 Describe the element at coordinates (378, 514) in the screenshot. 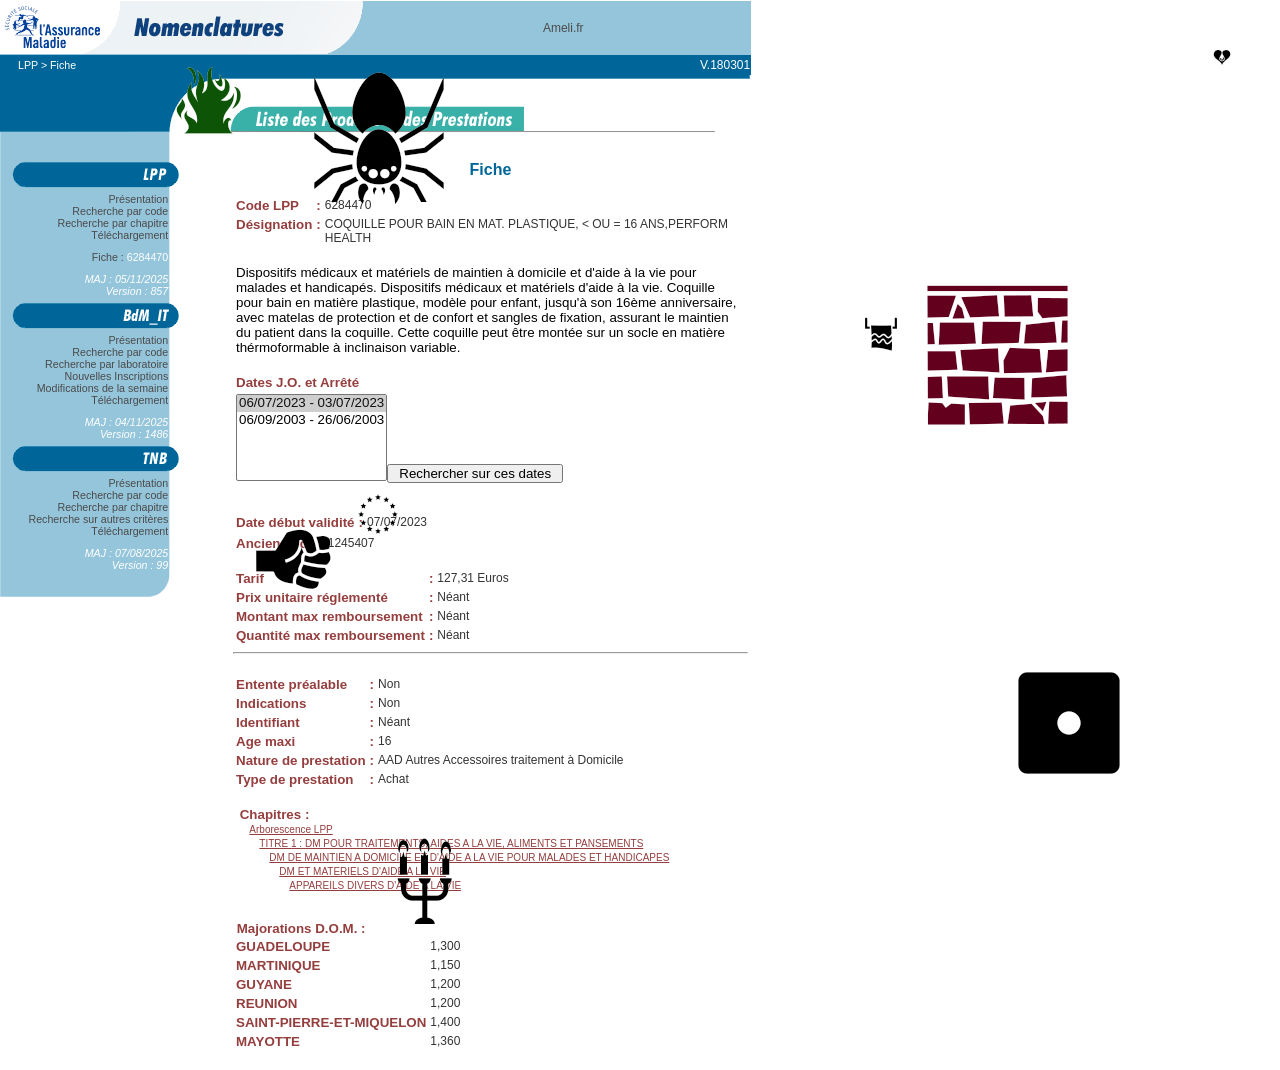

I see `select european union as region or country` at that location.